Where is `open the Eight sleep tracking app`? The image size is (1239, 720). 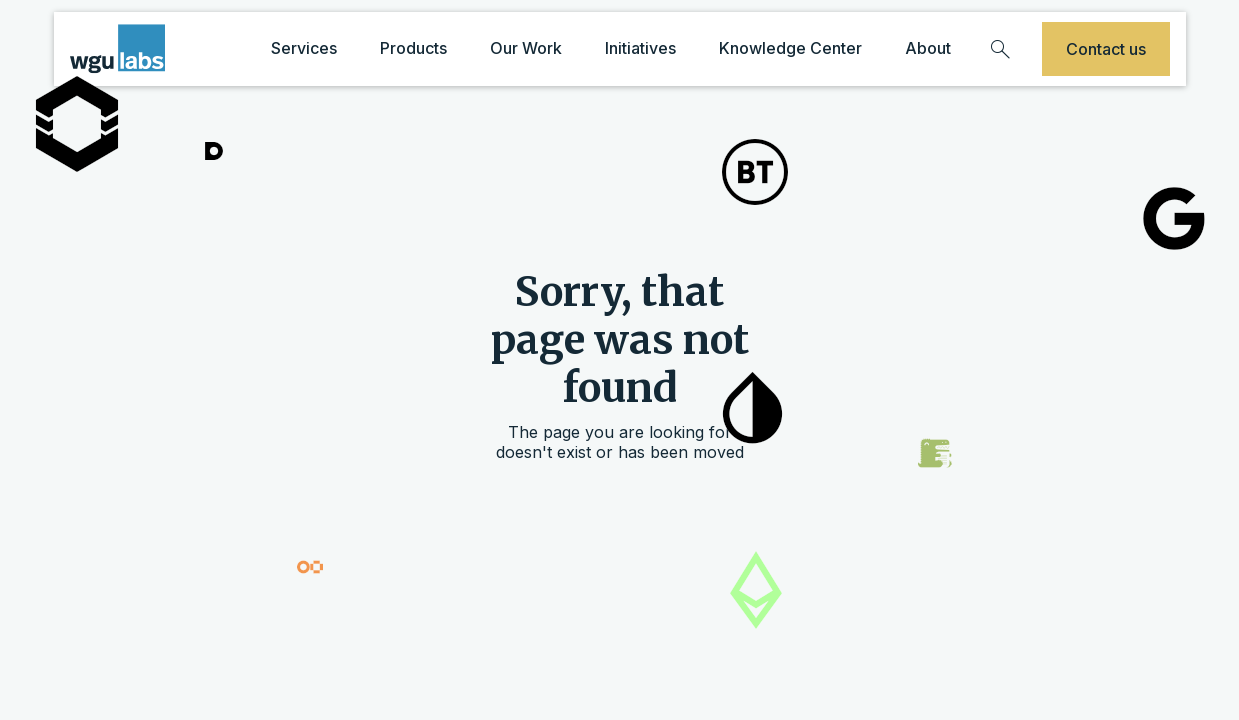 open the Eight sleep tracking app is located at coordinates (310, 567).